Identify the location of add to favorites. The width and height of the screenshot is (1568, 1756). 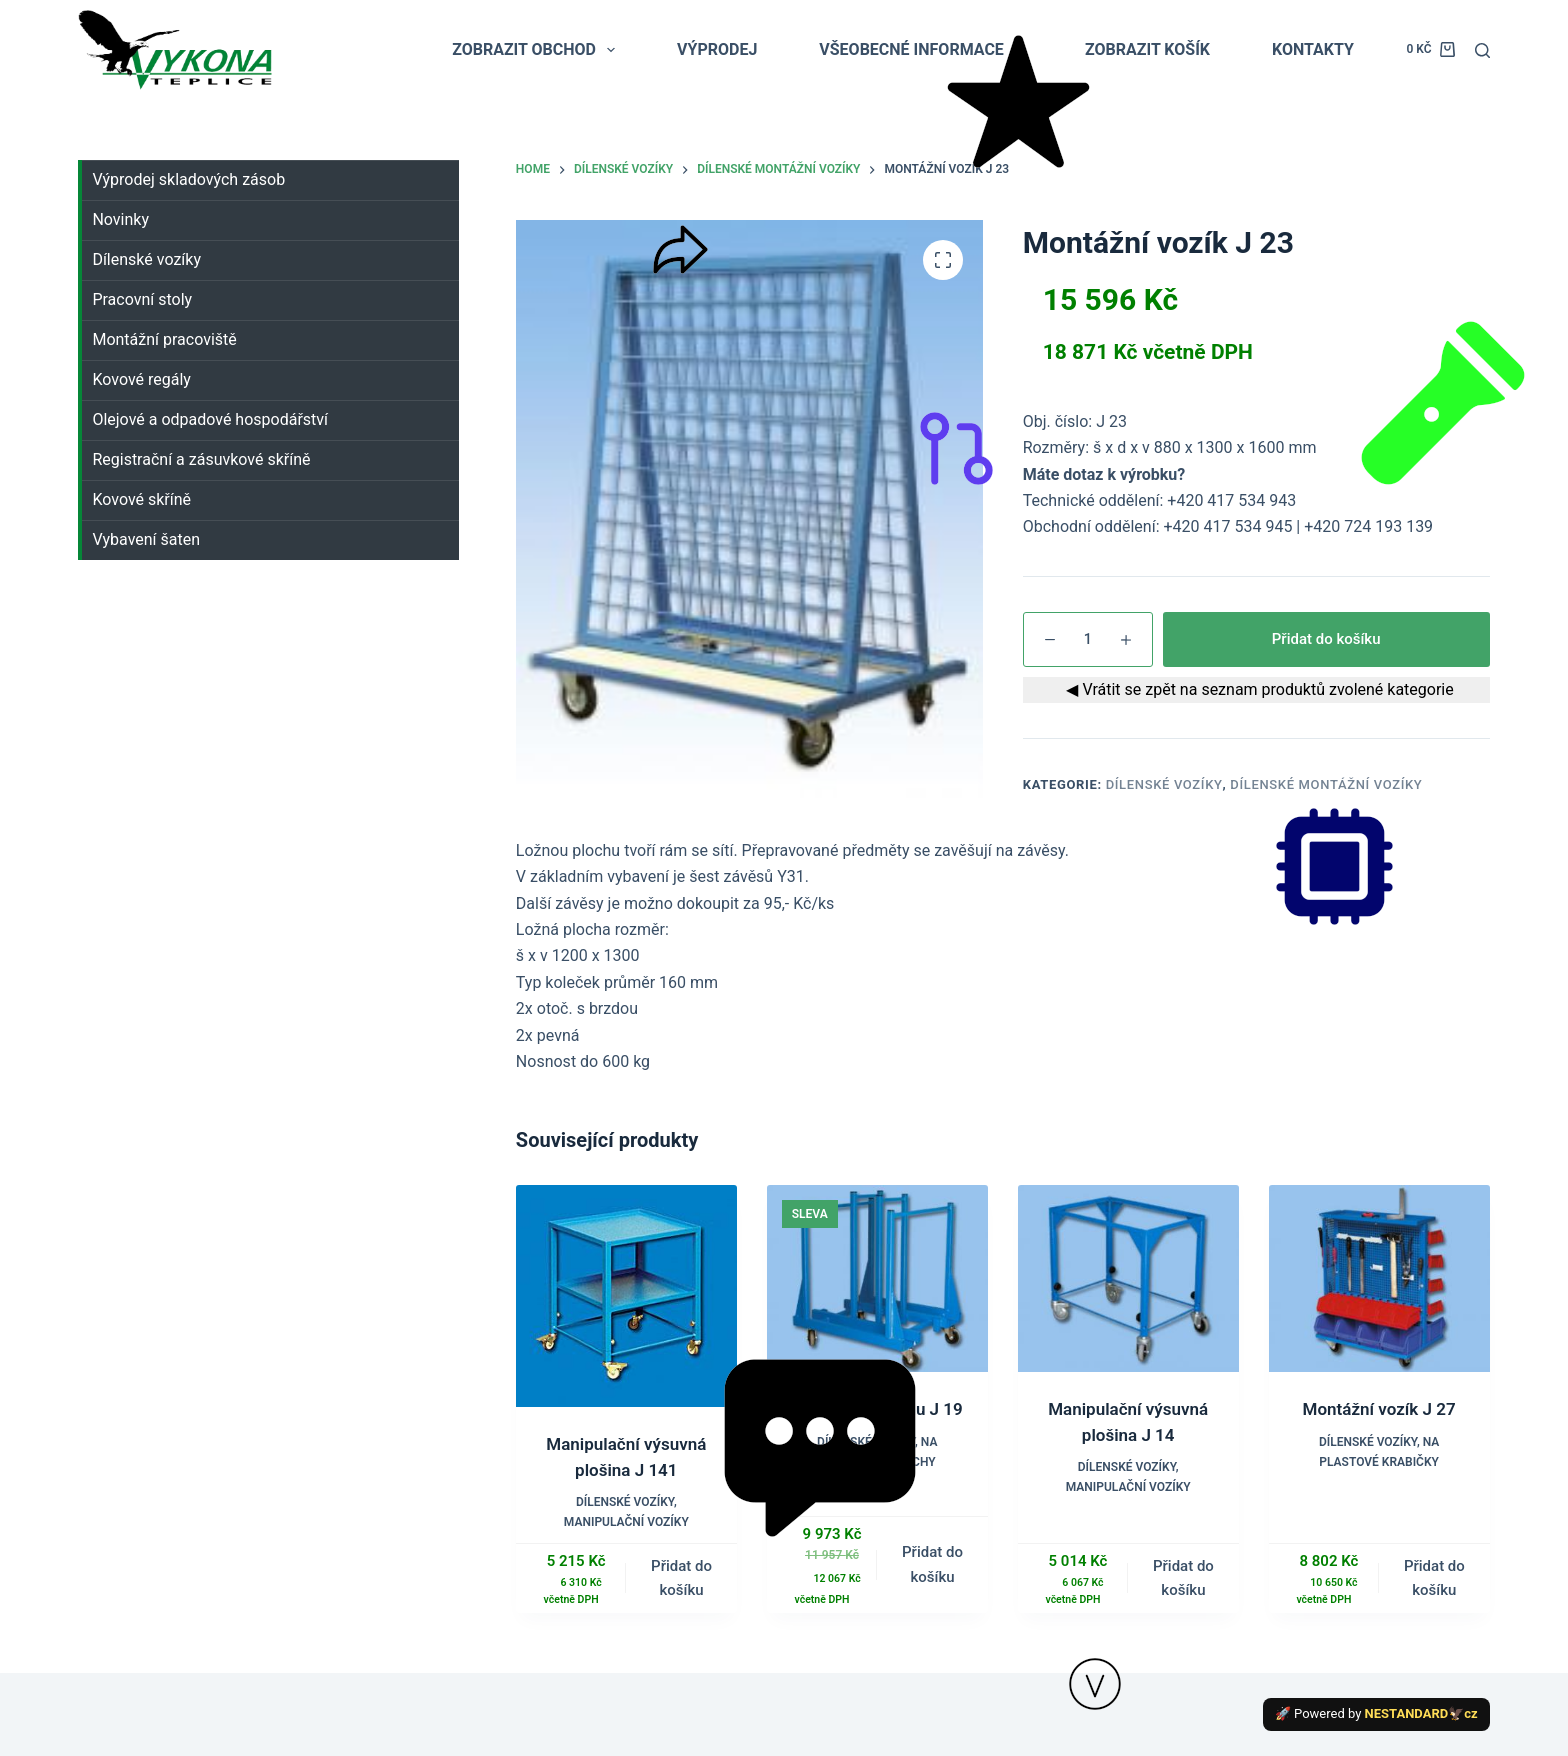
(1018, 101).